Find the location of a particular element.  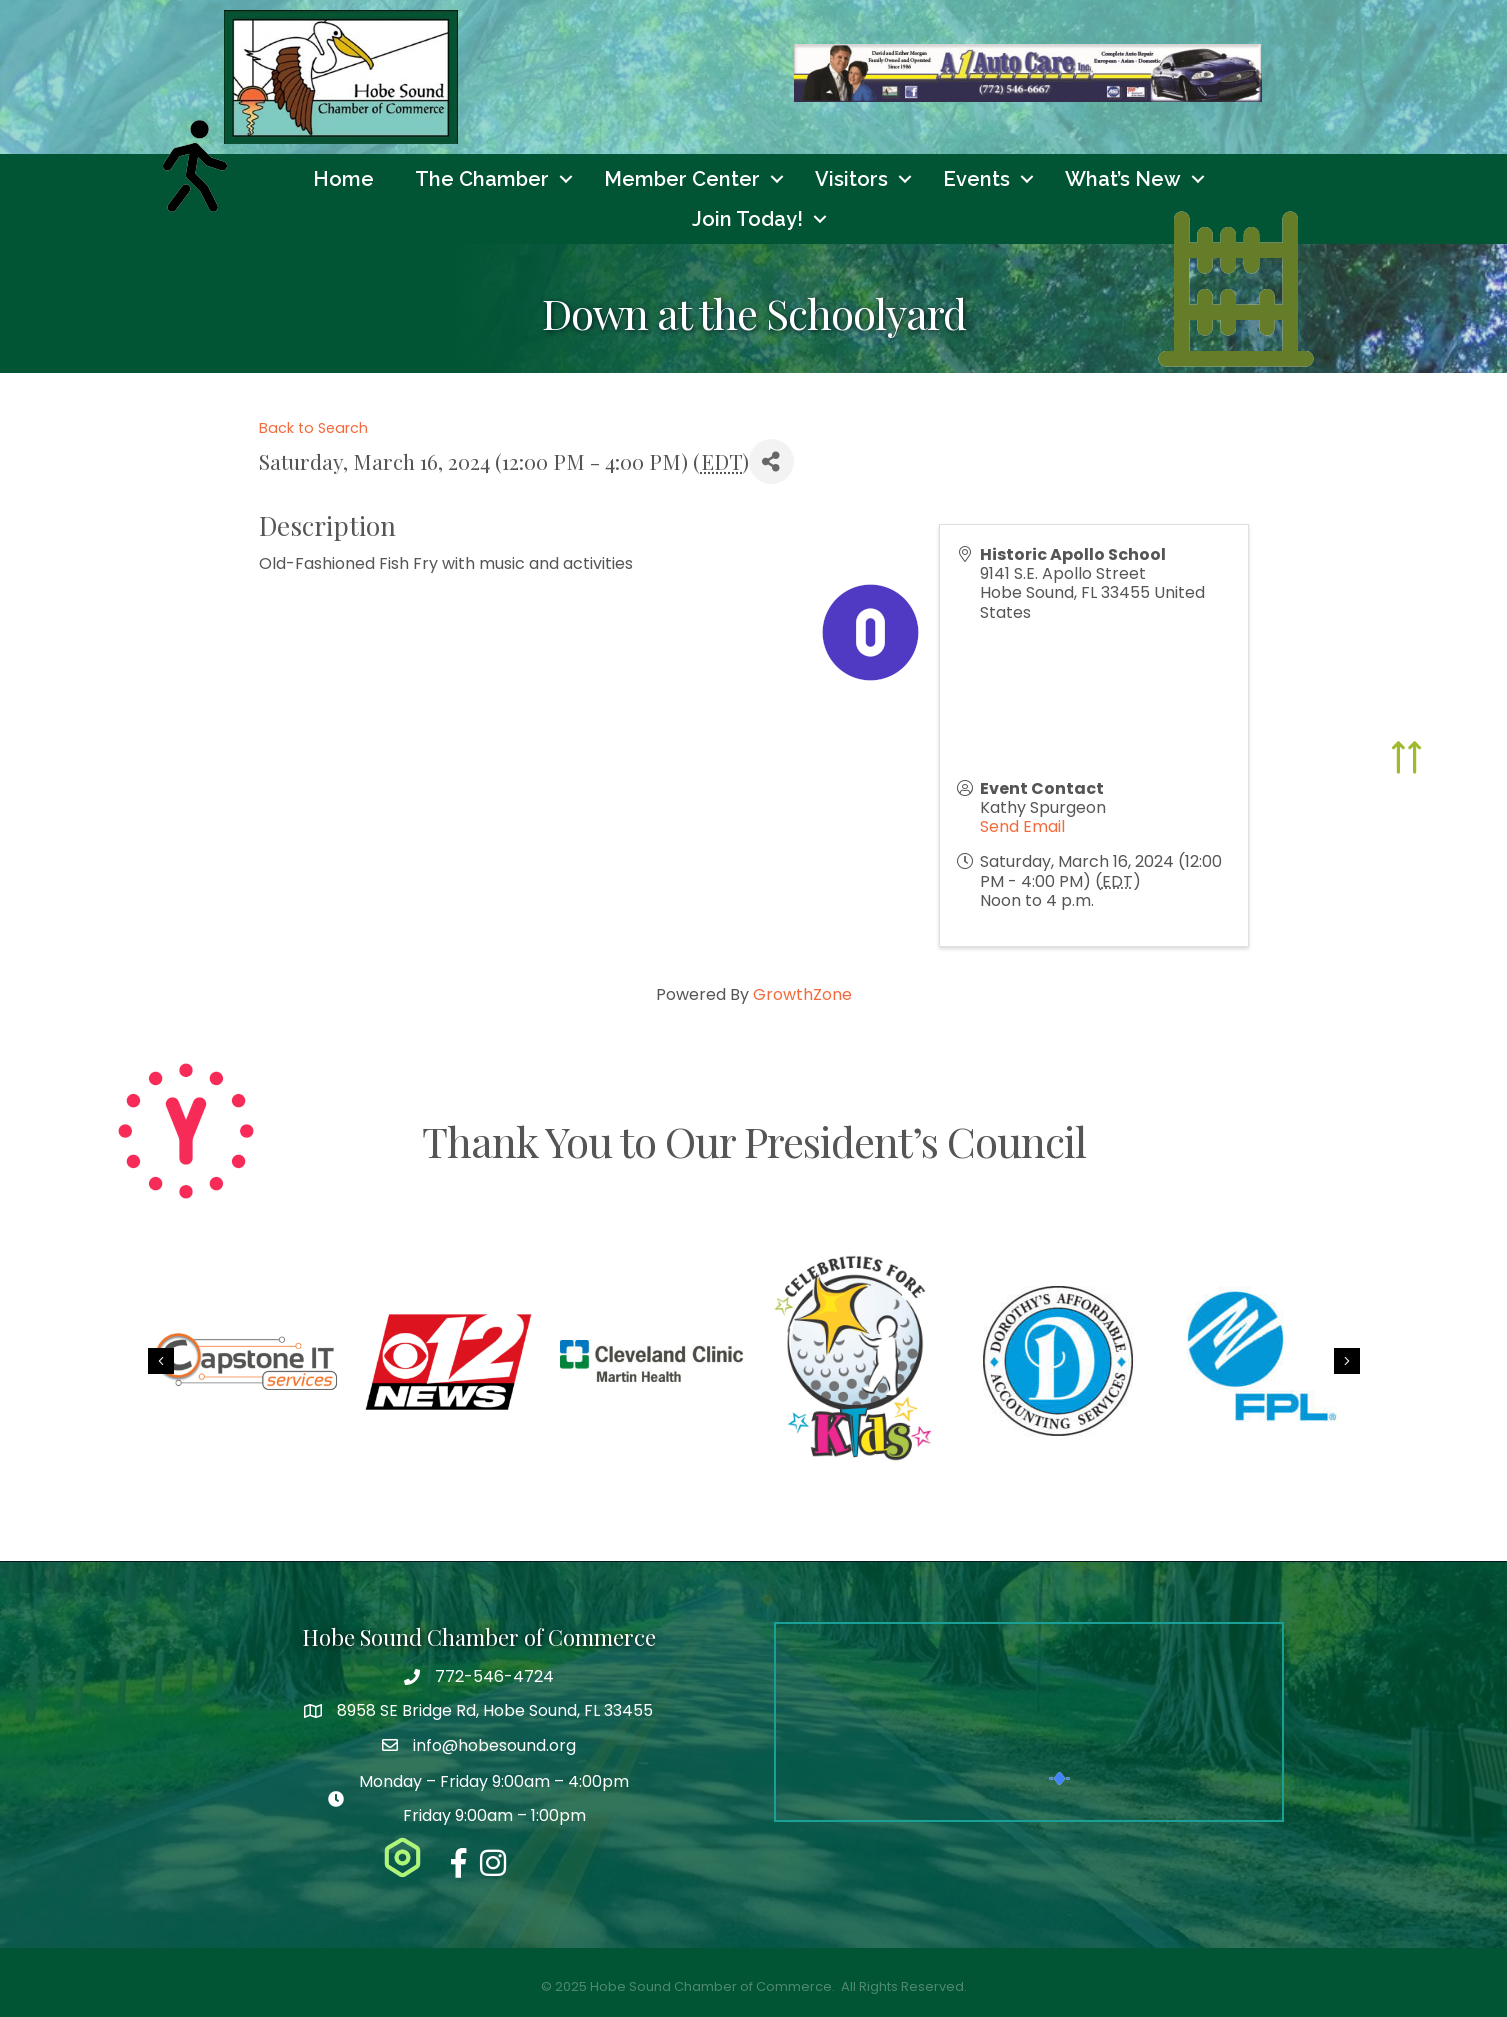

indicates a pending or in-progress status for option Y is located at coordinates (186, 1131).